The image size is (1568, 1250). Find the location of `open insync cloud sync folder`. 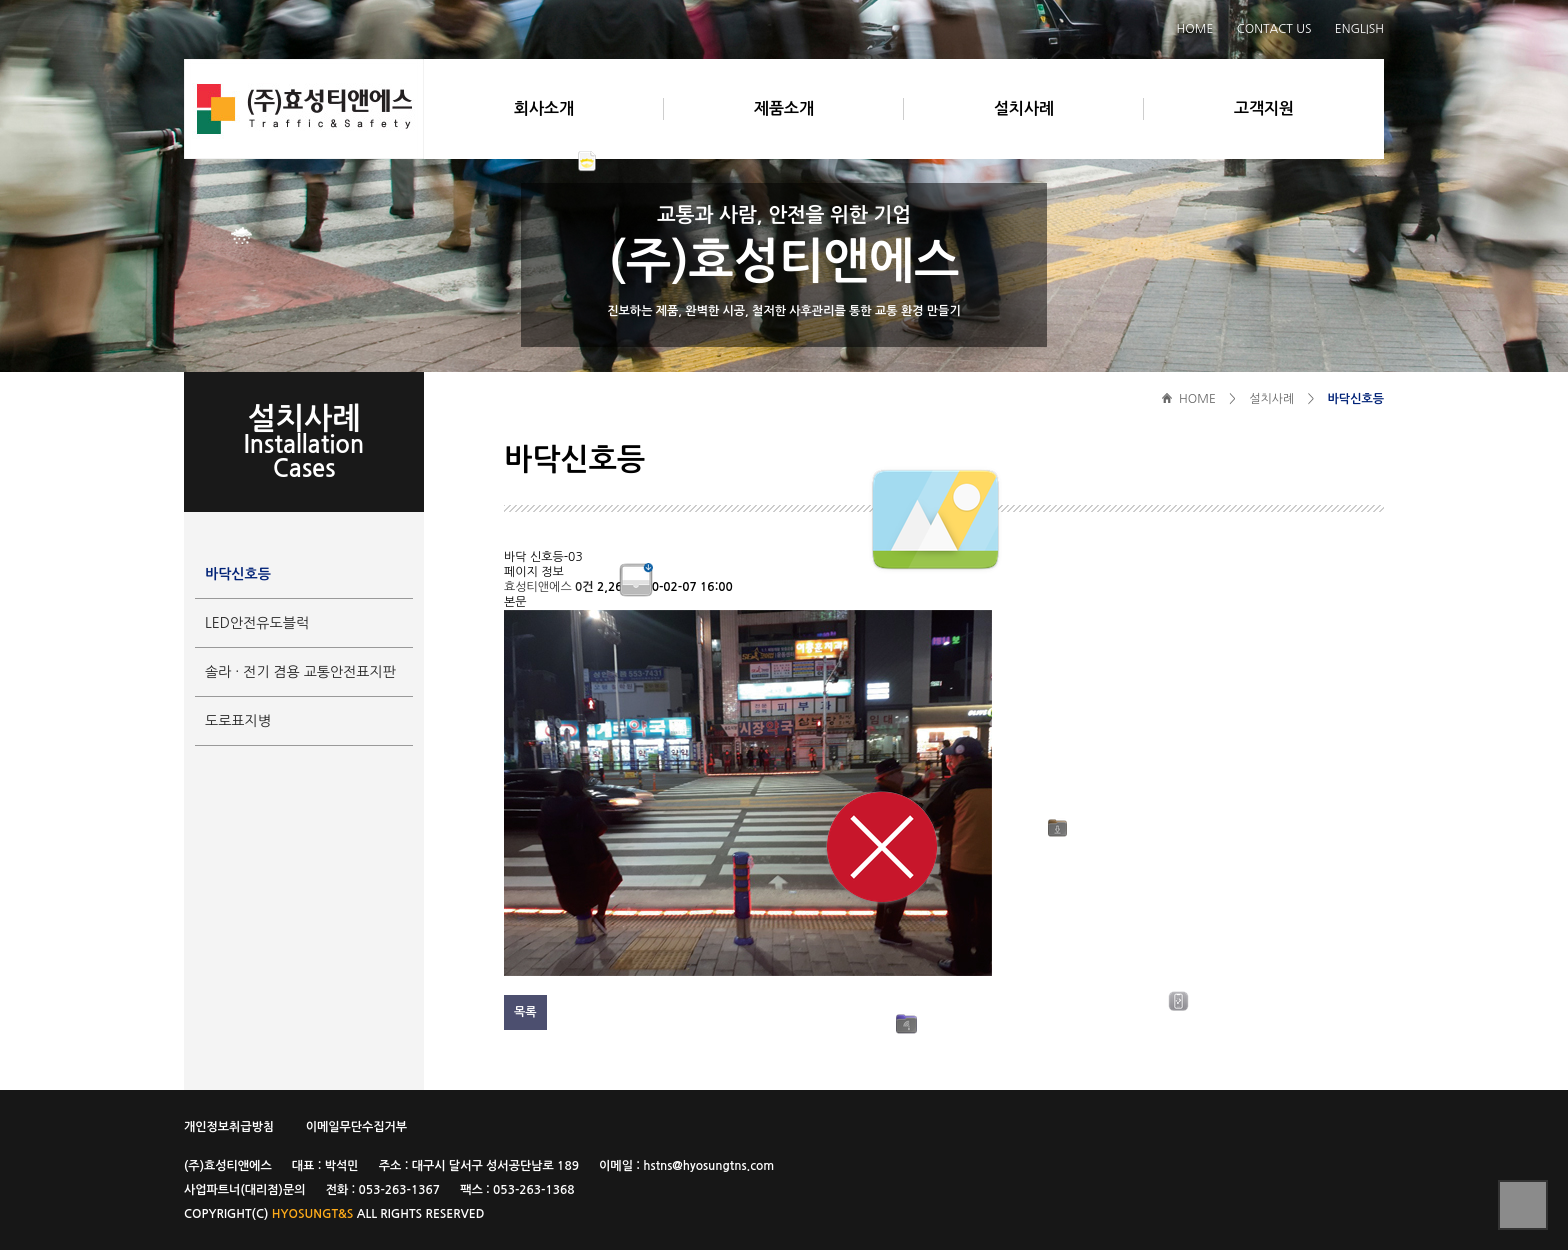

open insync cloud sync folder is located at coordinates (906, 1023).